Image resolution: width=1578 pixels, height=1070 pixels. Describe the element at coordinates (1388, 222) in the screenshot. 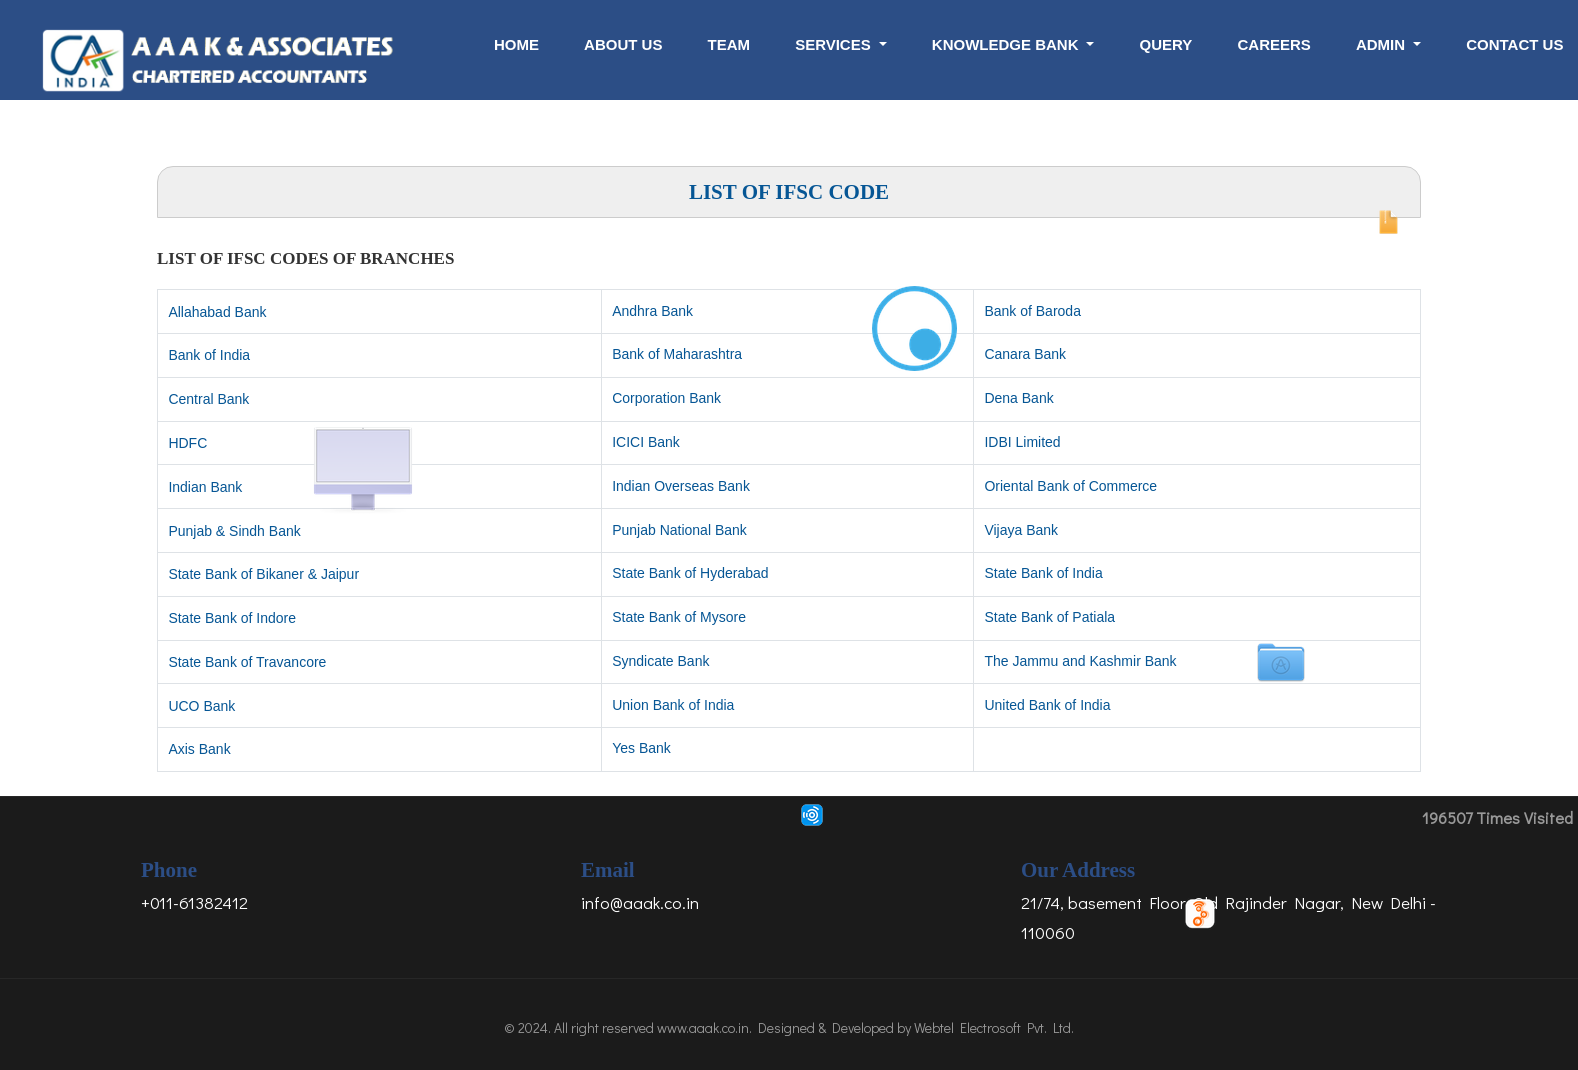

I see `a compressed zip file` at that location.